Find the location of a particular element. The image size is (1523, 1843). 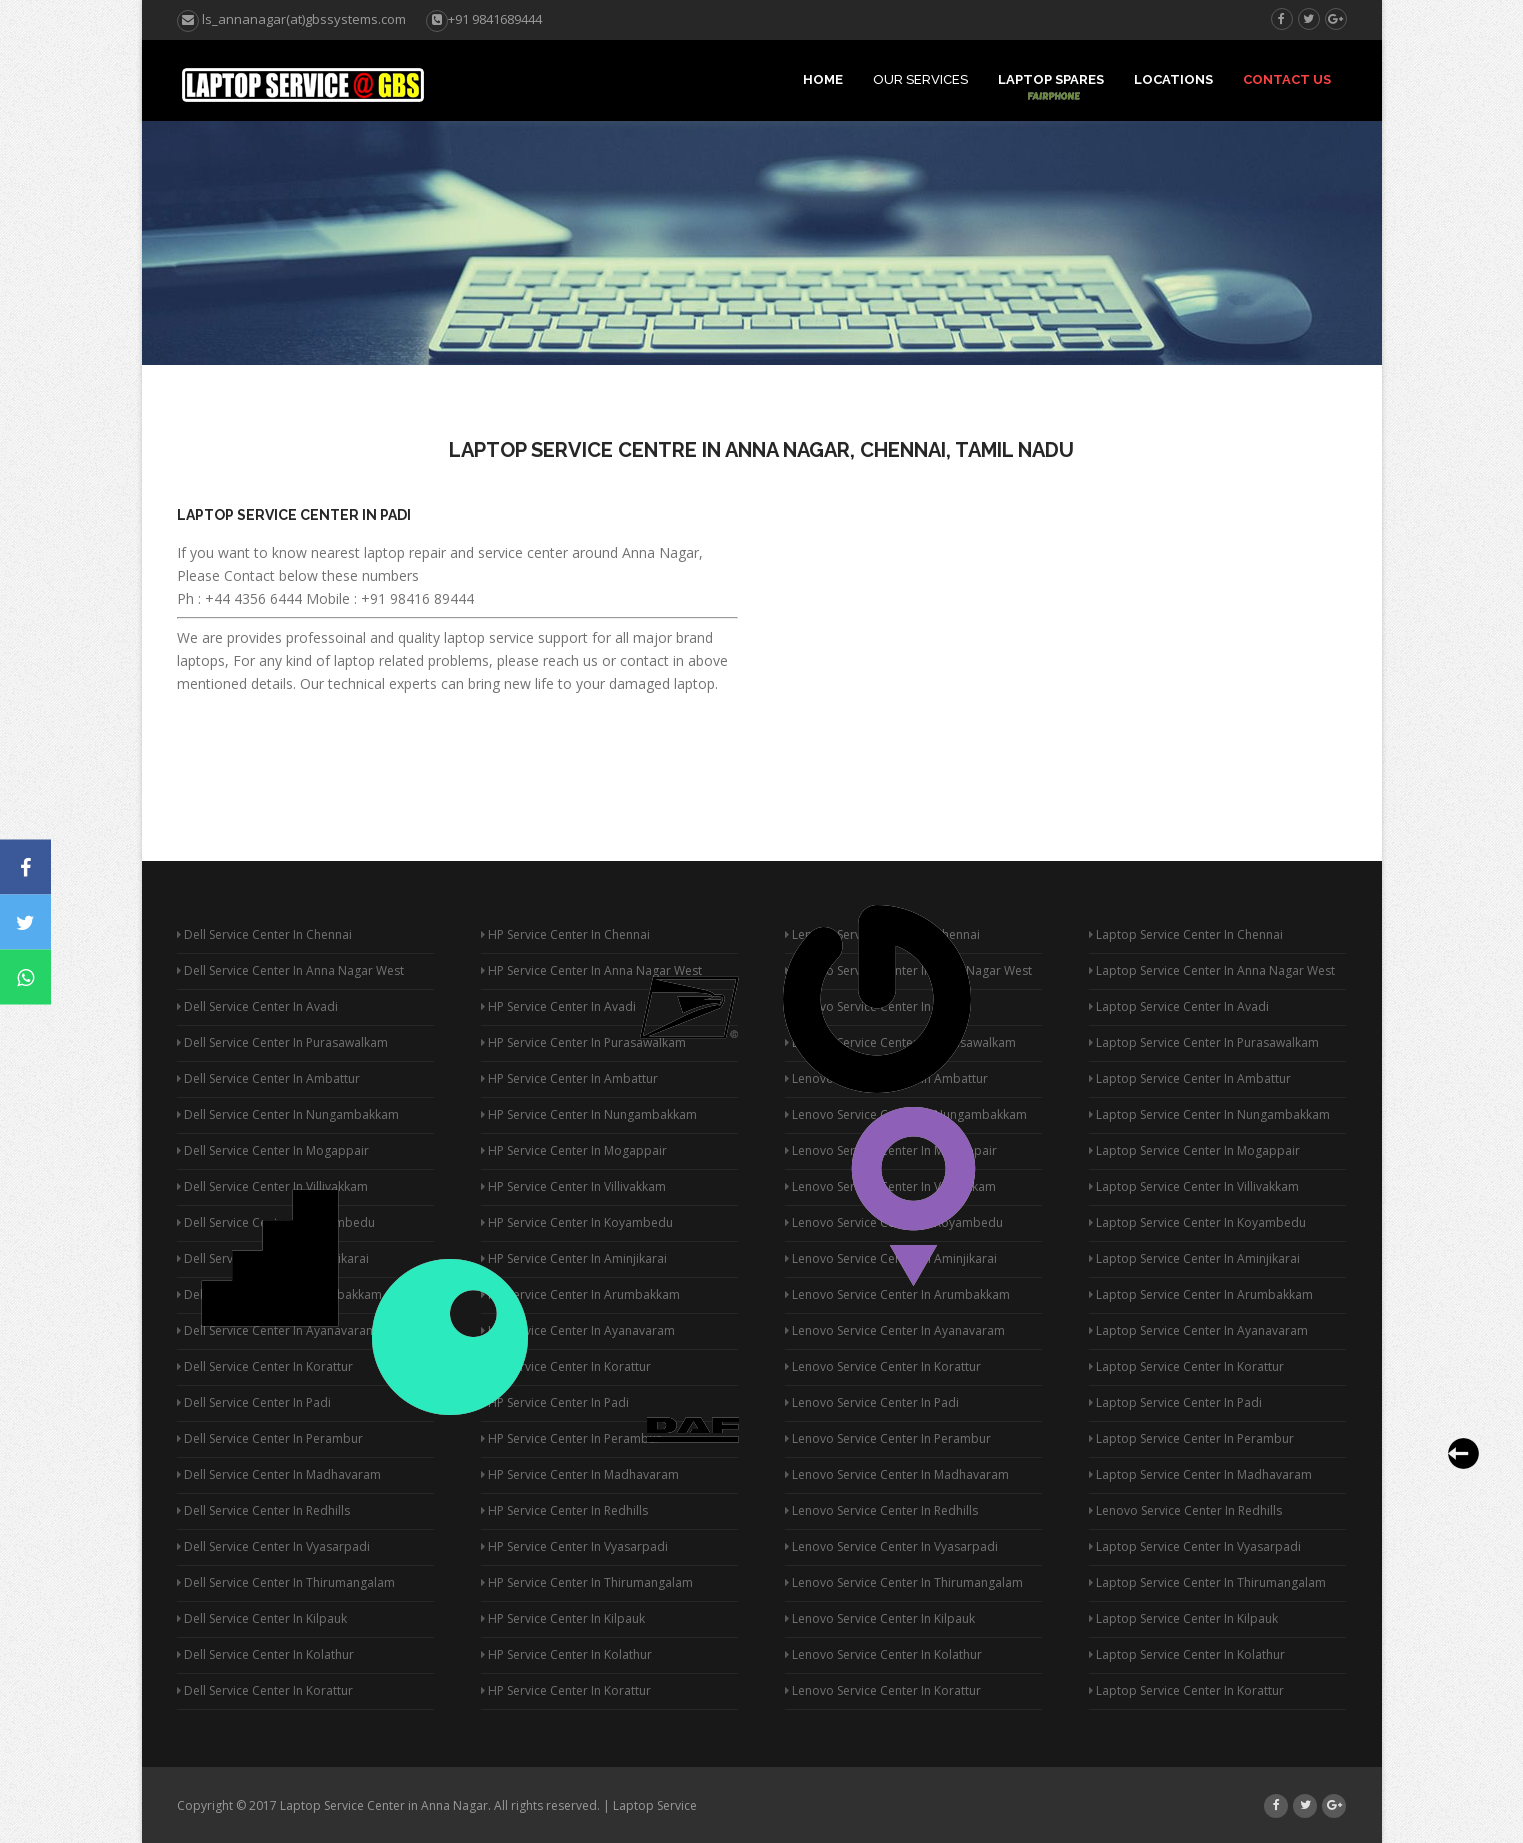

open TomTom navigation app is located at coordinates (913, 1196).